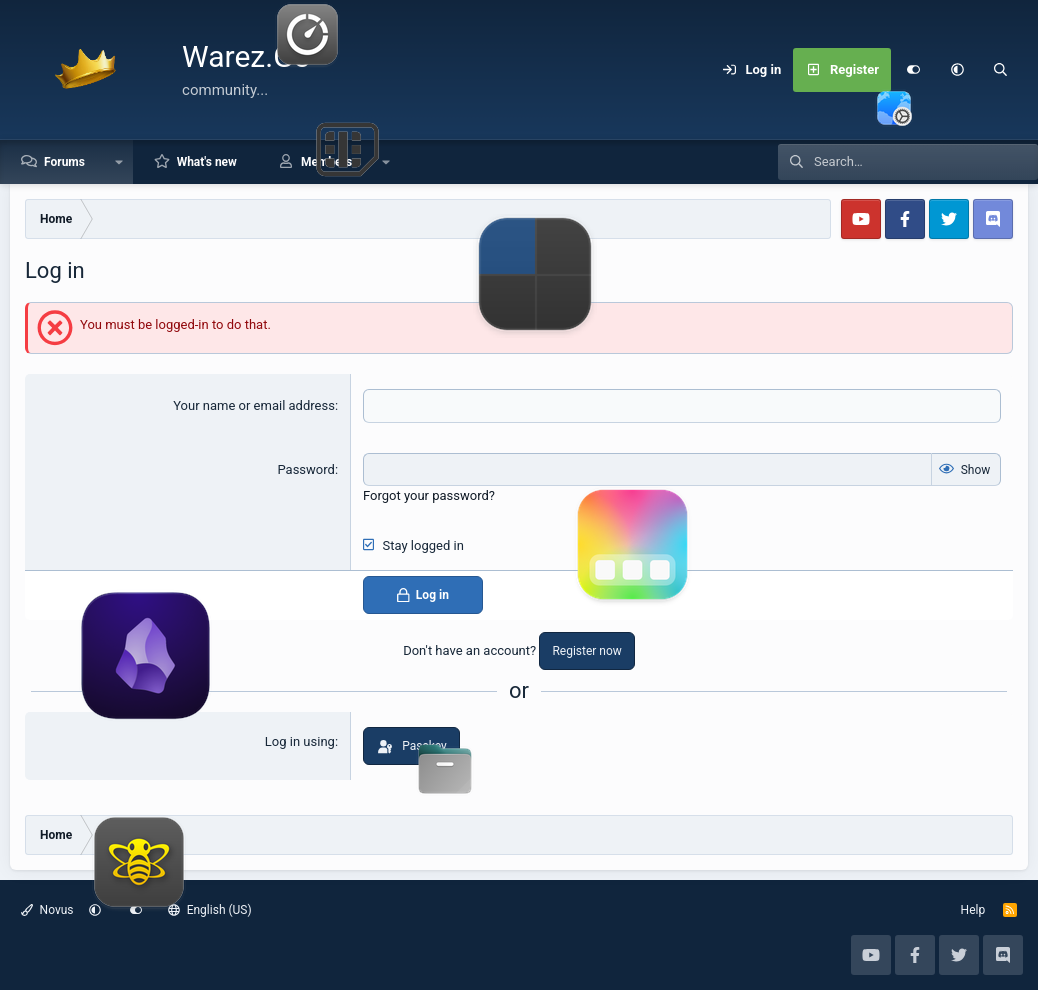  Describe the element at coordinates (307, 34) in the screenshot. I see `open stacer system optimizer` at that location.